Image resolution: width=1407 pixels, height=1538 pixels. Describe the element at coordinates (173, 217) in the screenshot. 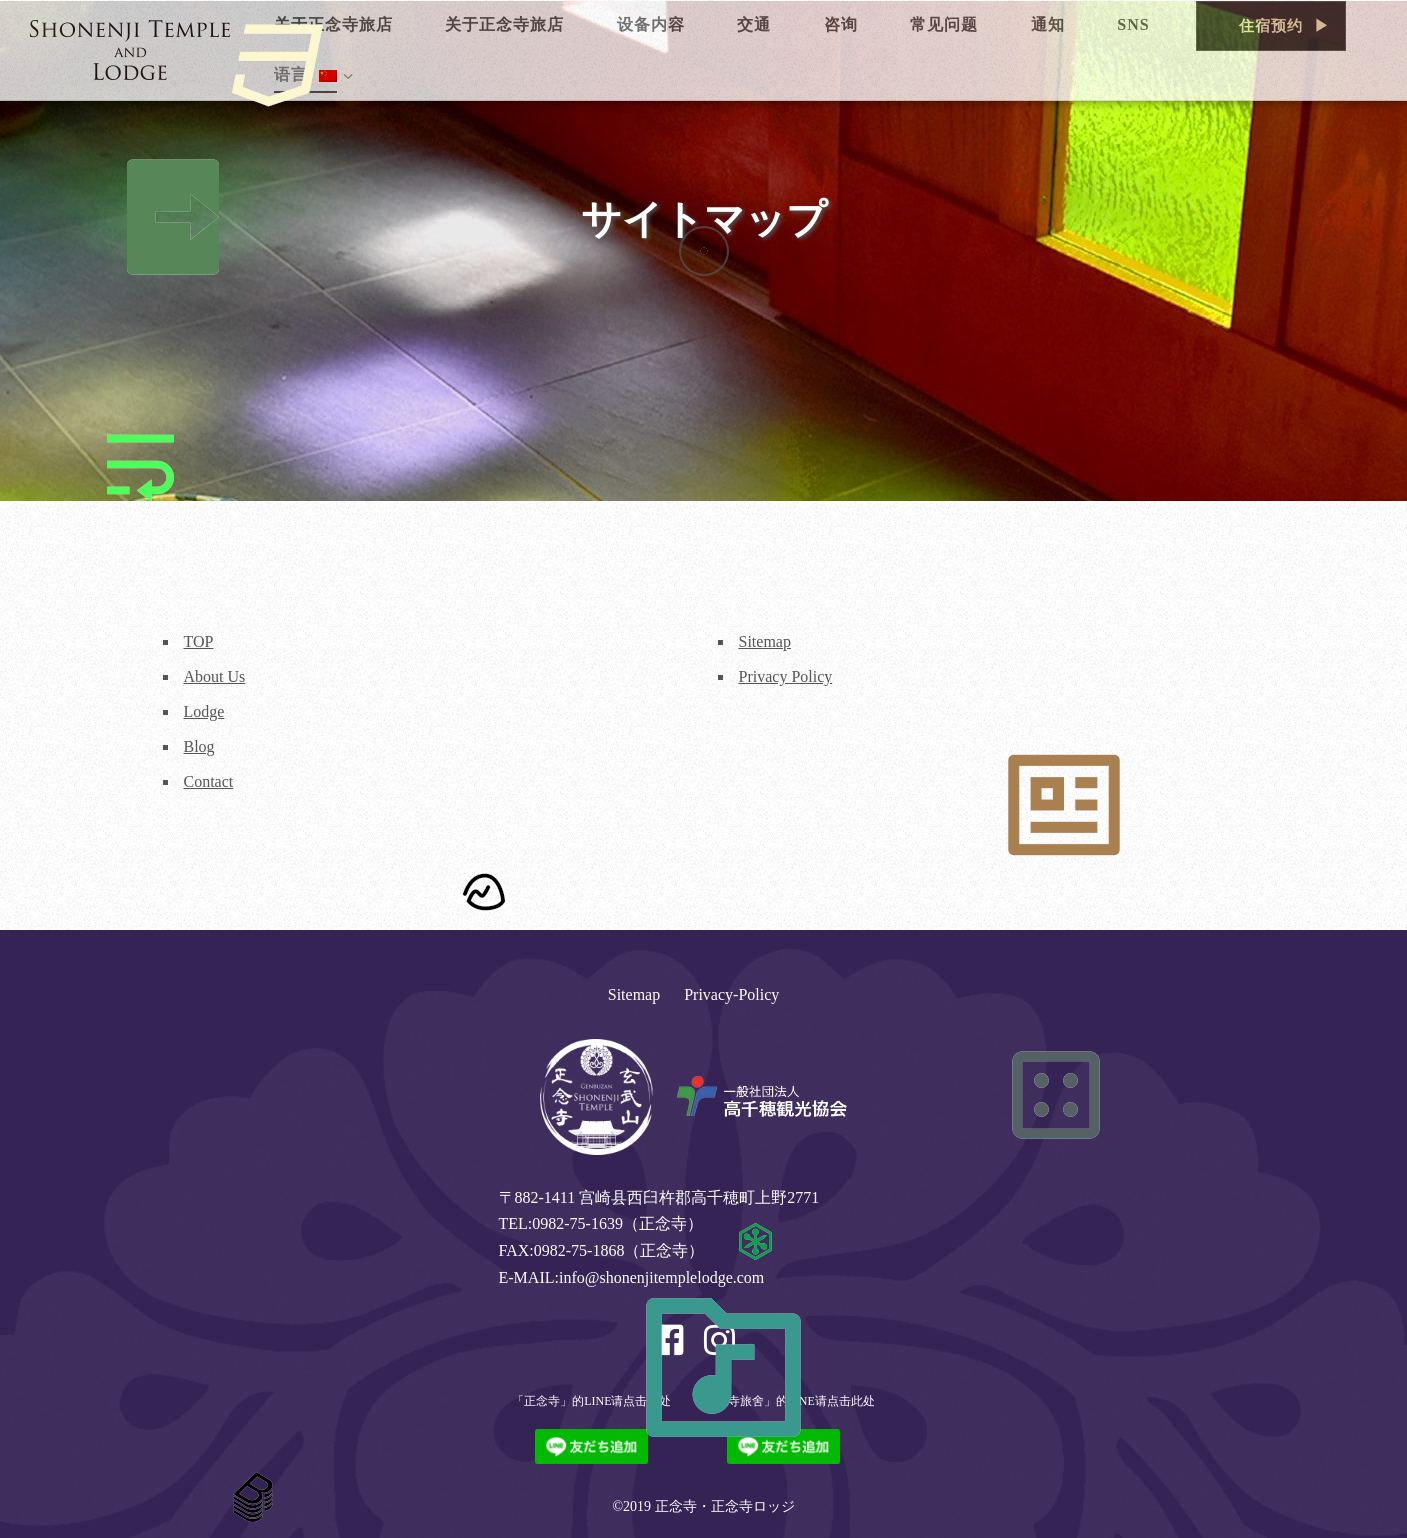

I see `log out of your account` at that location.